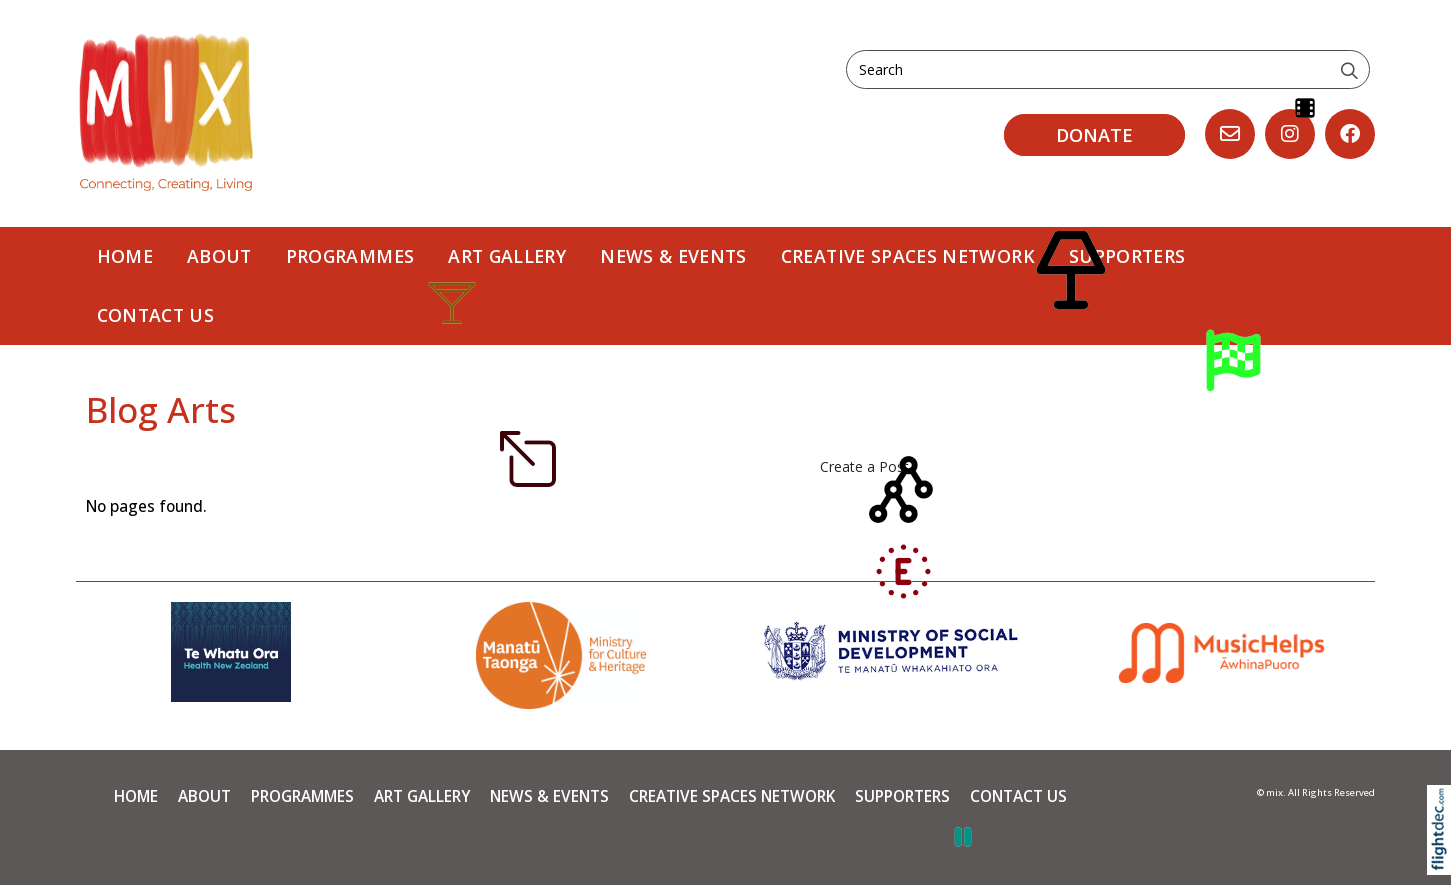  Describe the element at coordinates (1305, 108) in the screenshot. I see `view video or movie content` at that location.